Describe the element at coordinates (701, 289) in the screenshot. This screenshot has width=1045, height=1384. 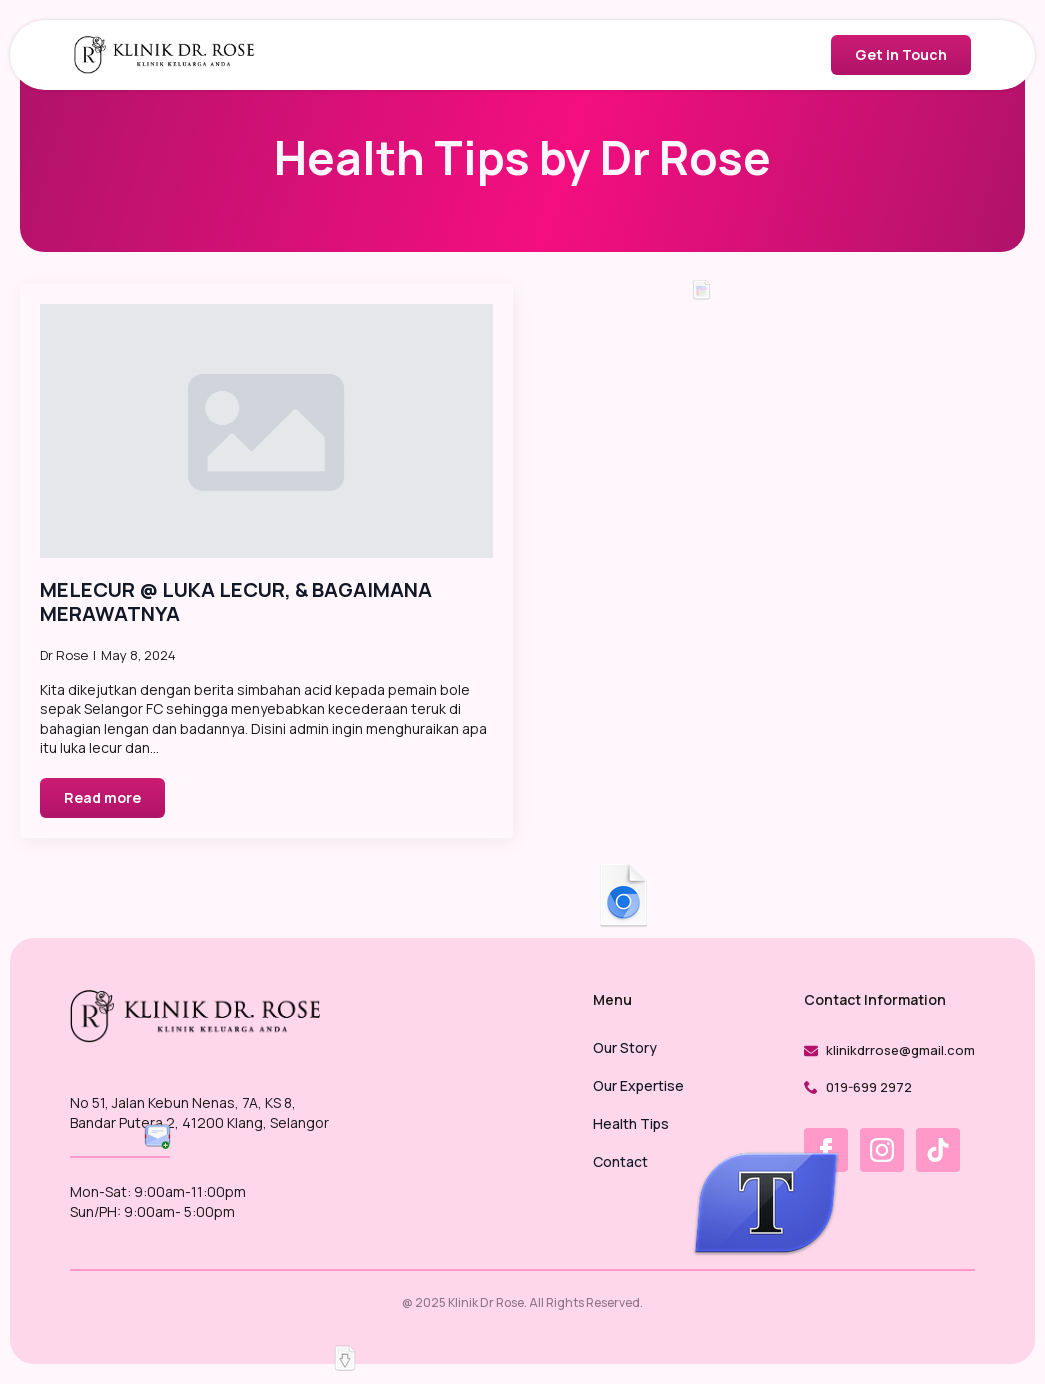
I see `access development tools and applications` at that location.